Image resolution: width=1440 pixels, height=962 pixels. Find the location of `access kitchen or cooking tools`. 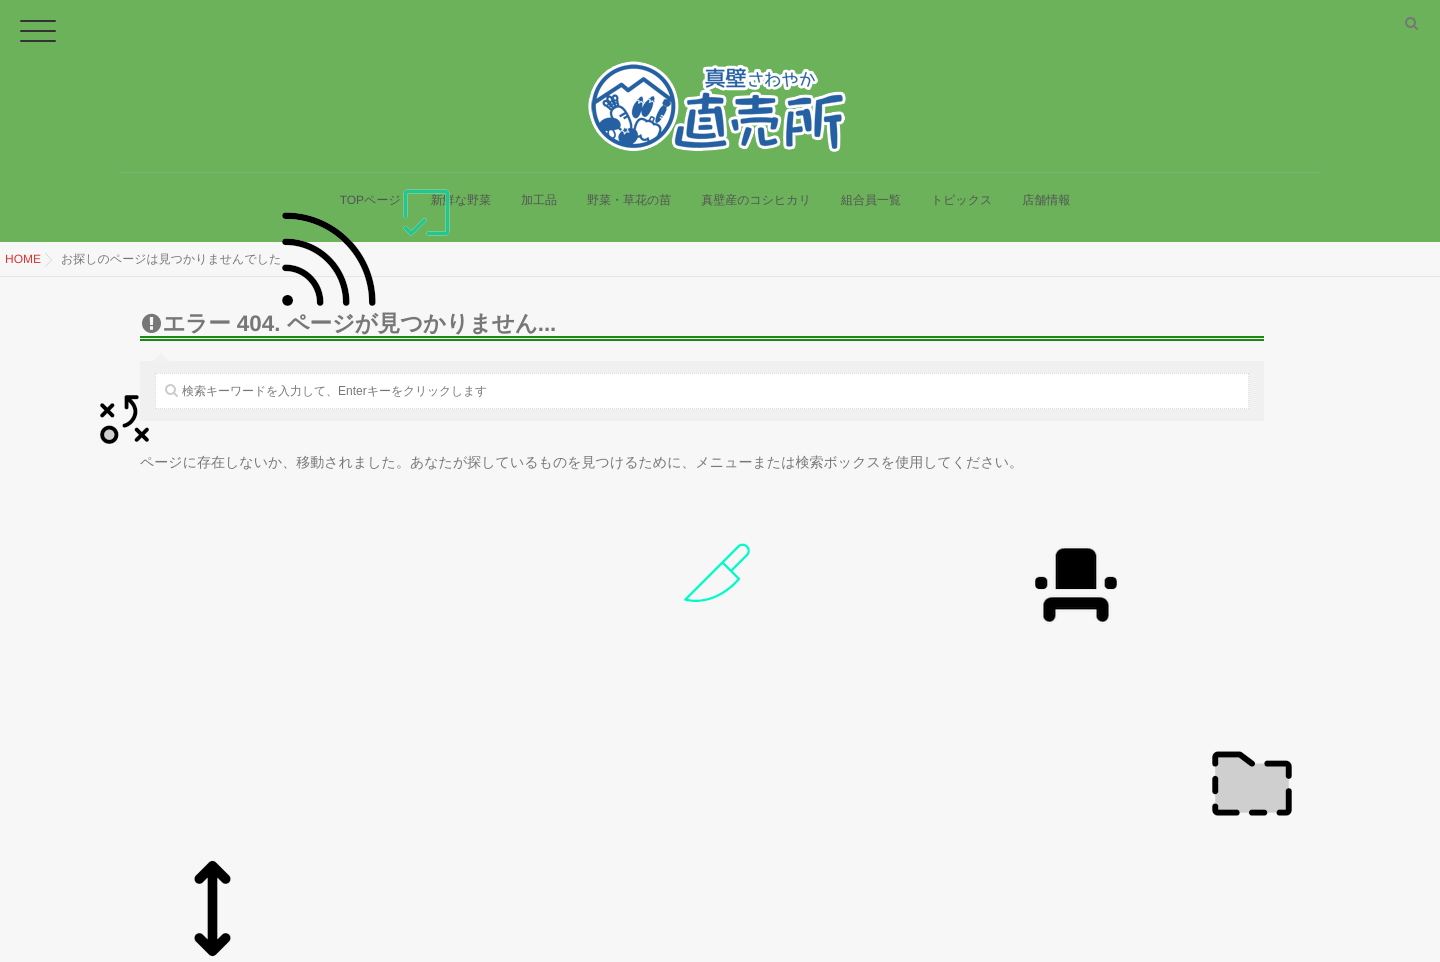

access kitchen or cooking tools is located at coordinates (717, 574).